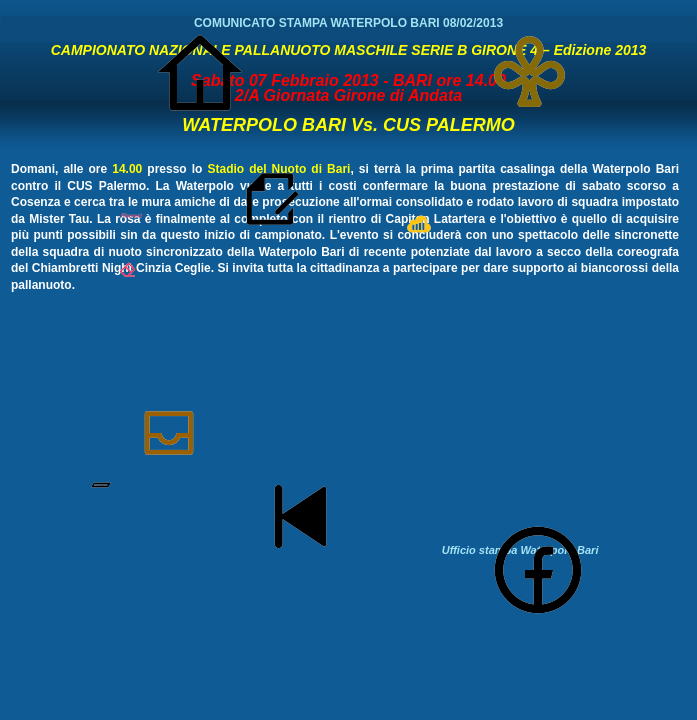  I want to click on filament brand logo, so click(131, 215).